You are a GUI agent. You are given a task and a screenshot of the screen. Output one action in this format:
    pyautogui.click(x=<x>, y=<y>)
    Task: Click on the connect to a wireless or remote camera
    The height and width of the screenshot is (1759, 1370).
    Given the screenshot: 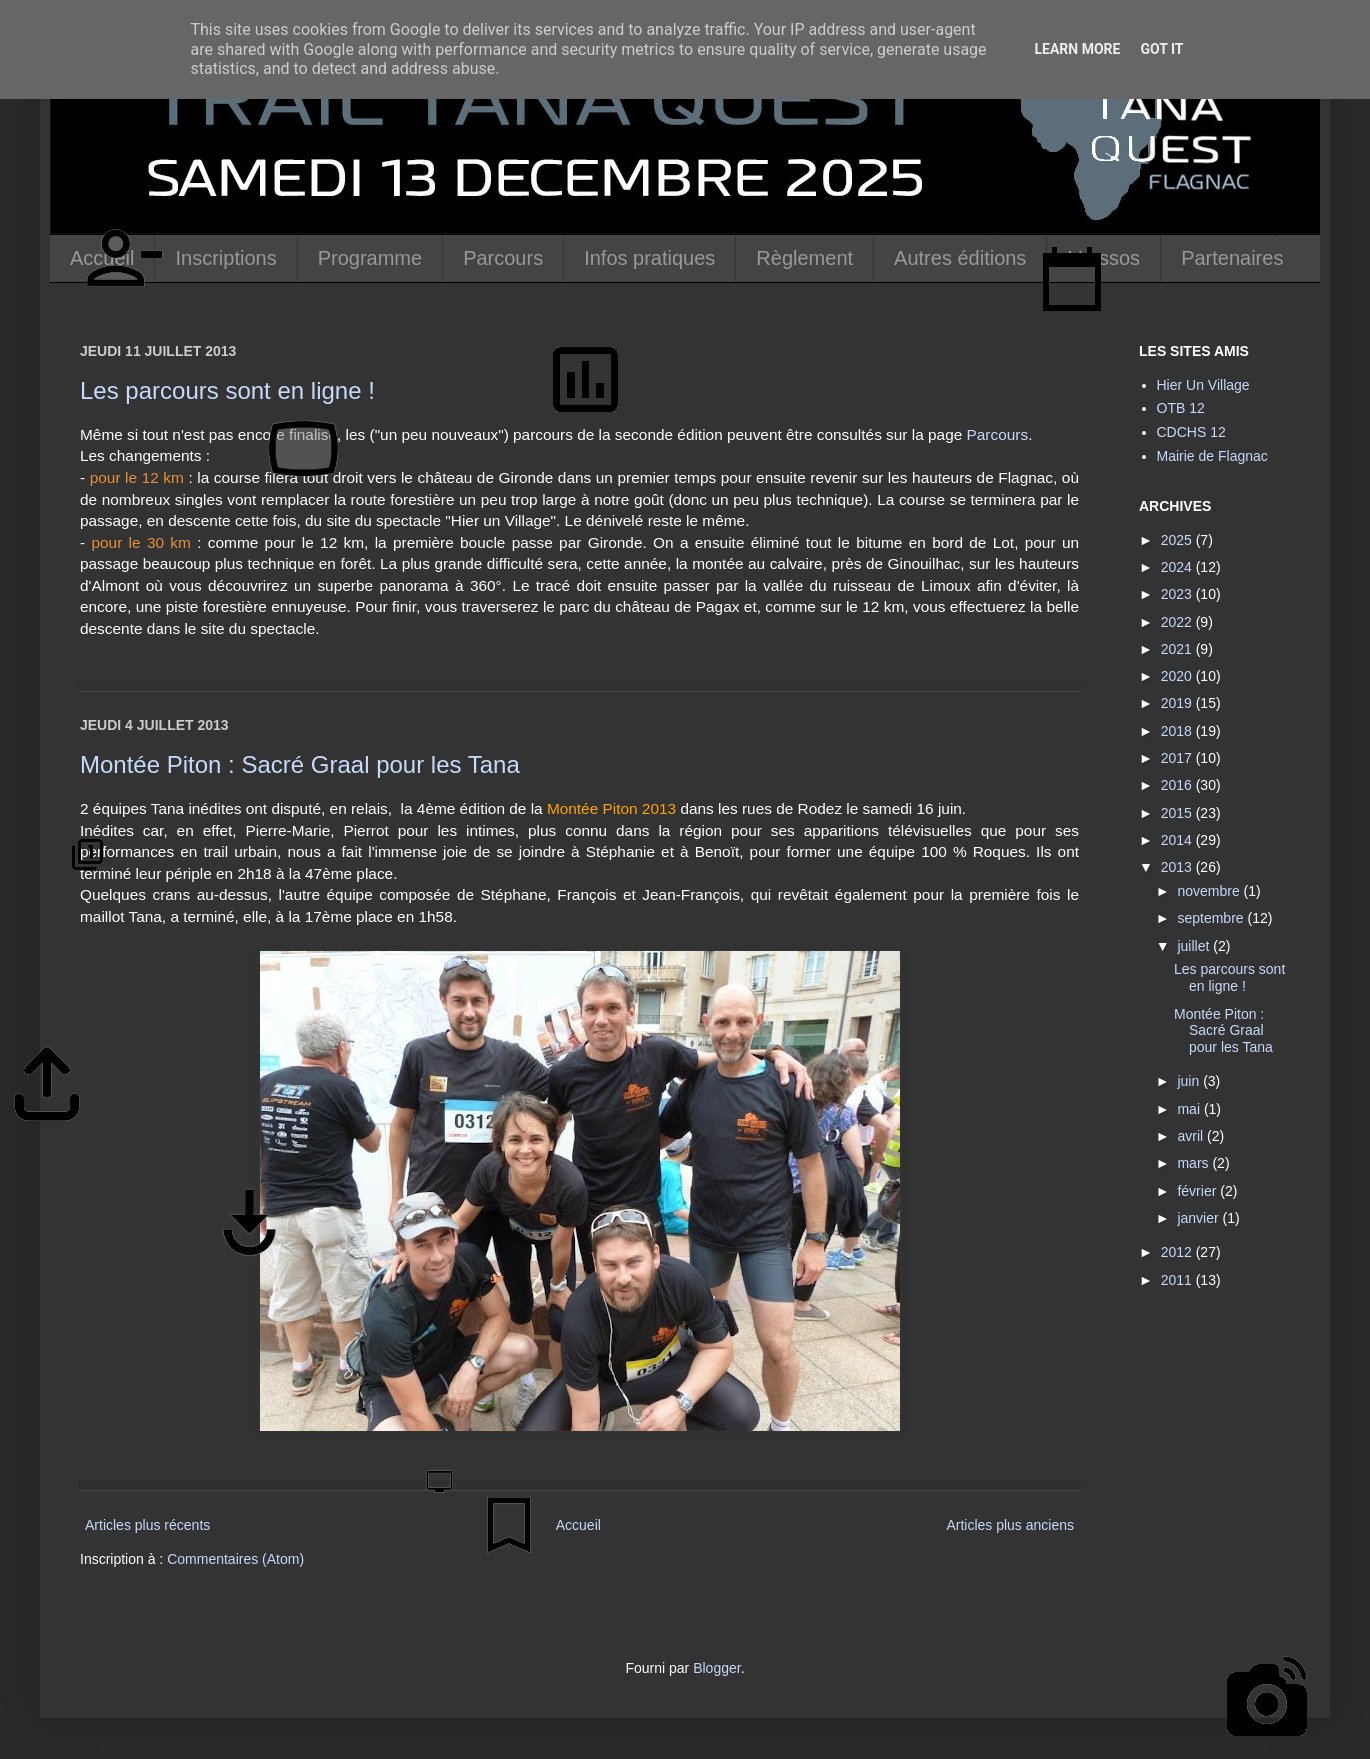 What is the action you would take?
    pyautogui.click(x=1267, y=1696)
    